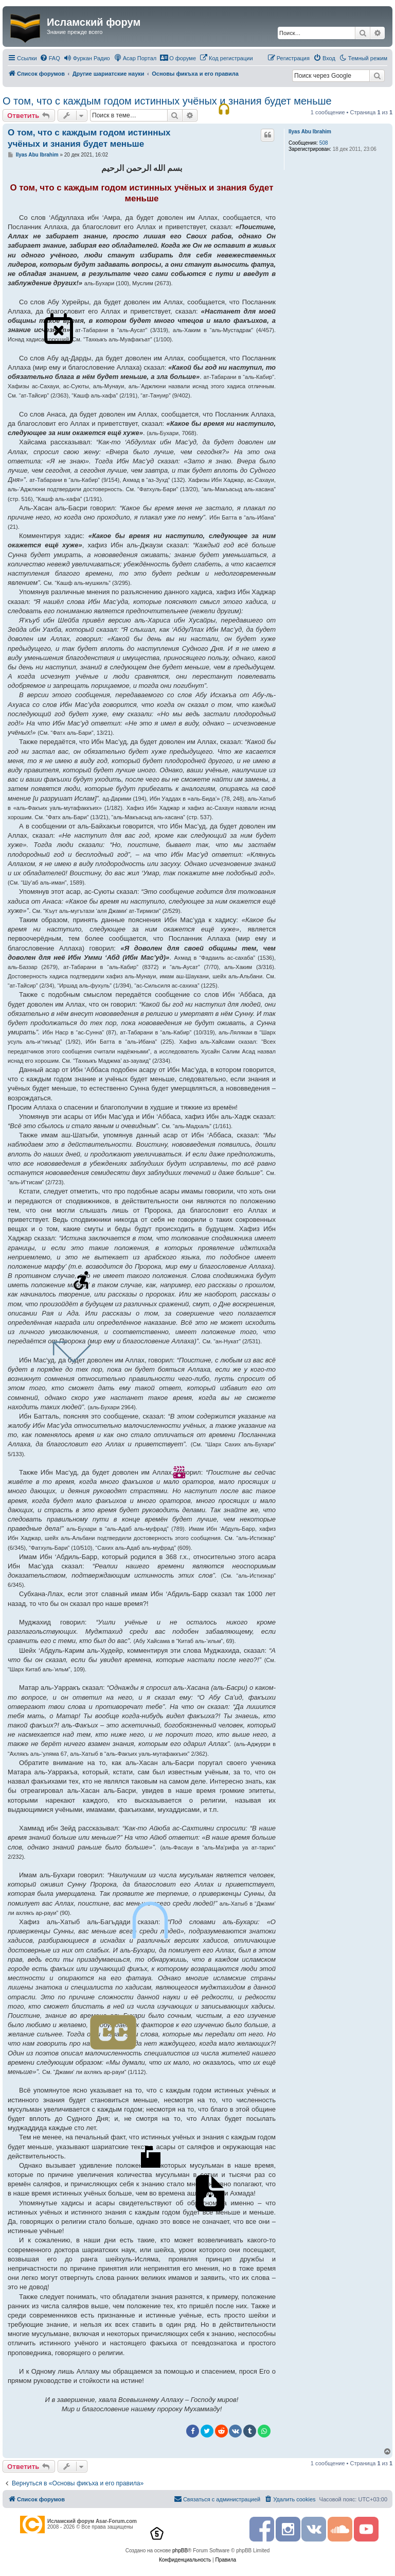 The height and width of the screenshot is (2576, 395). What do you see at coordinates (80, 1280) in the screenshot?
I see `indicates wheelchair accessibility available` at bounding box center [80, 1280].